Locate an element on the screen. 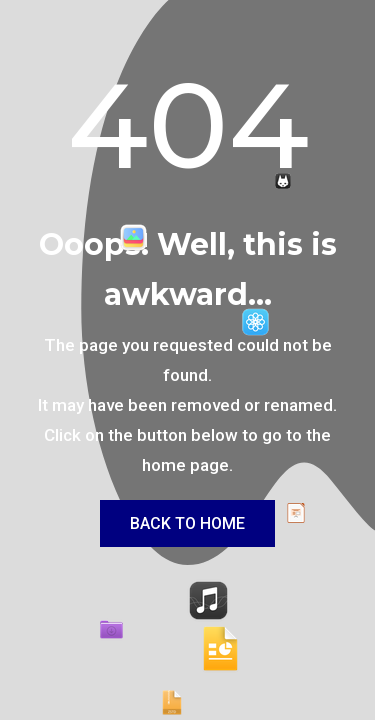  launch the stray video game app is located at coordinates (283, 181).